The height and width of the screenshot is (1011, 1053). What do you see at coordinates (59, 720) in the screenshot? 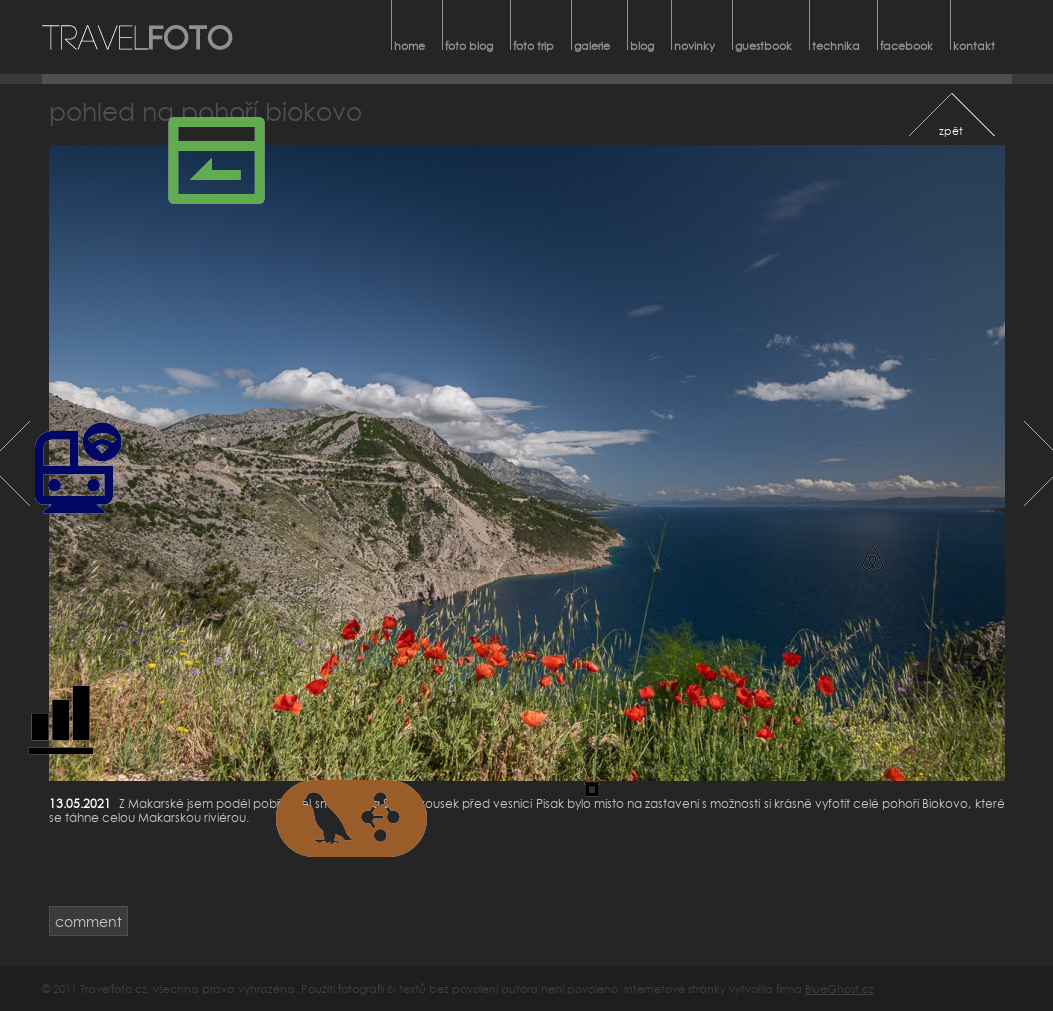
I see `open Apple Numbers spreadsheet app` at bounding box center [59, 720].